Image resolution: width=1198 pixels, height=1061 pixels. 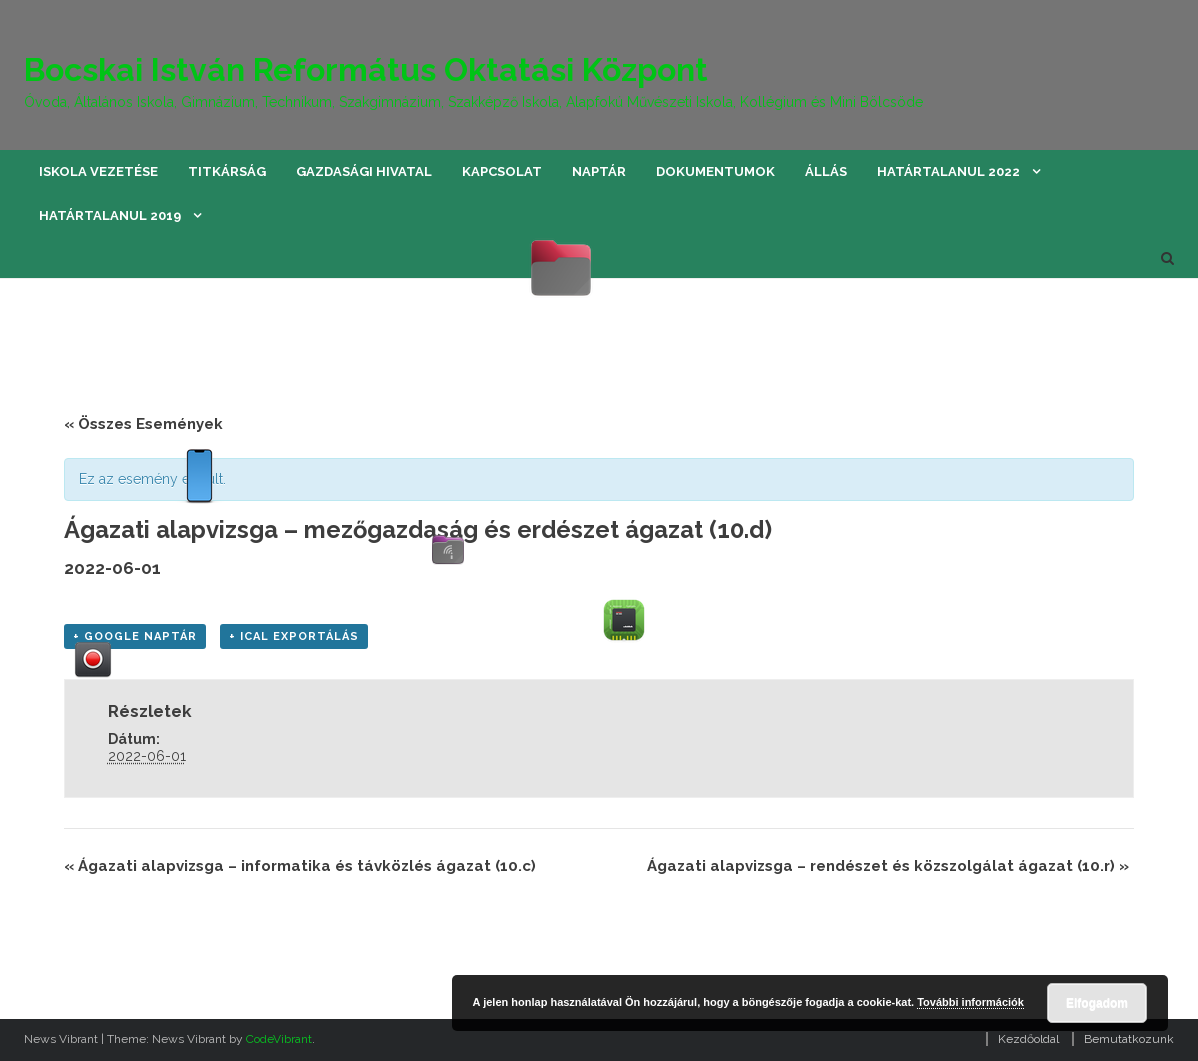 What do you see at coordinates (199, 476) in the screenshot?
I see `indicates a connected iPhone device` at bounding box center [199, 476].